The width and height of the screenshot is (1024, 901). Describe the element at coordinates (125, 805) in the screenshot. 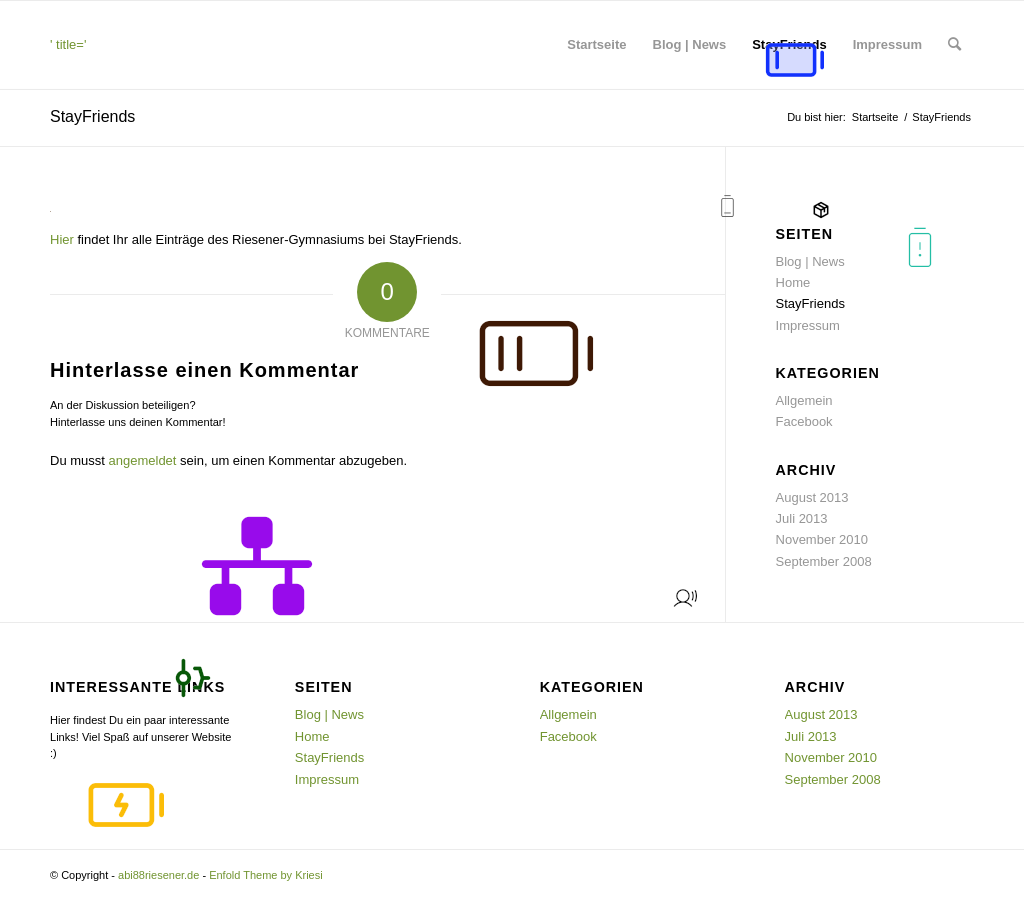

I see `indicates device is currently charging` at that location.